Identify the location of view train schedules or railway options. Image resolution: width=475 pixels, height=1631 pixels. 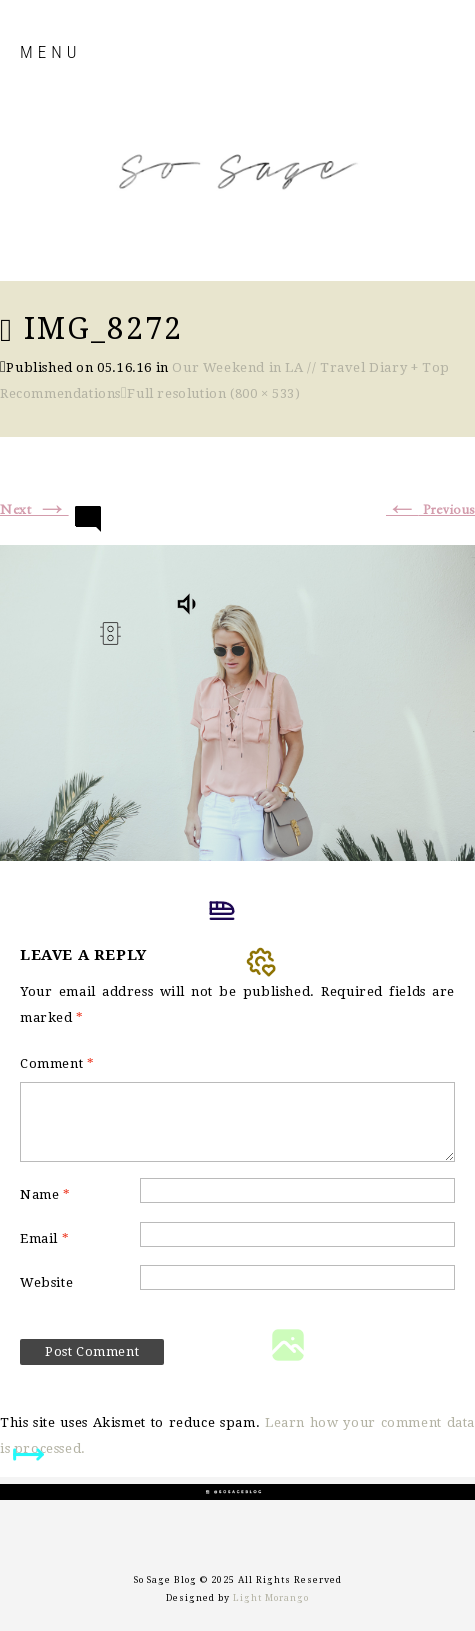
(222, 910).